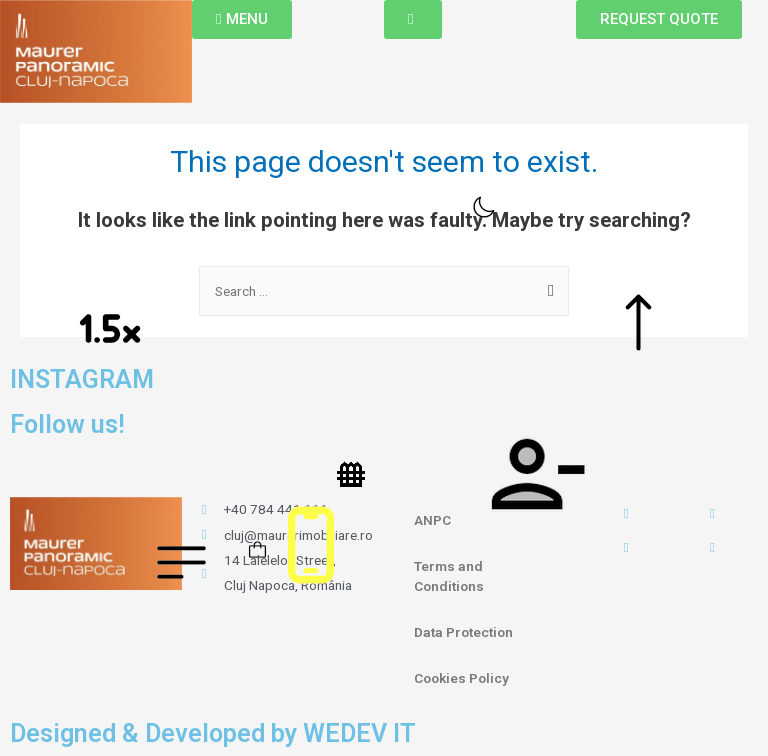 Image resolution: width=768 pixels, height=756 pixels. I want to click on view your shopping bag, so click(257, 550).